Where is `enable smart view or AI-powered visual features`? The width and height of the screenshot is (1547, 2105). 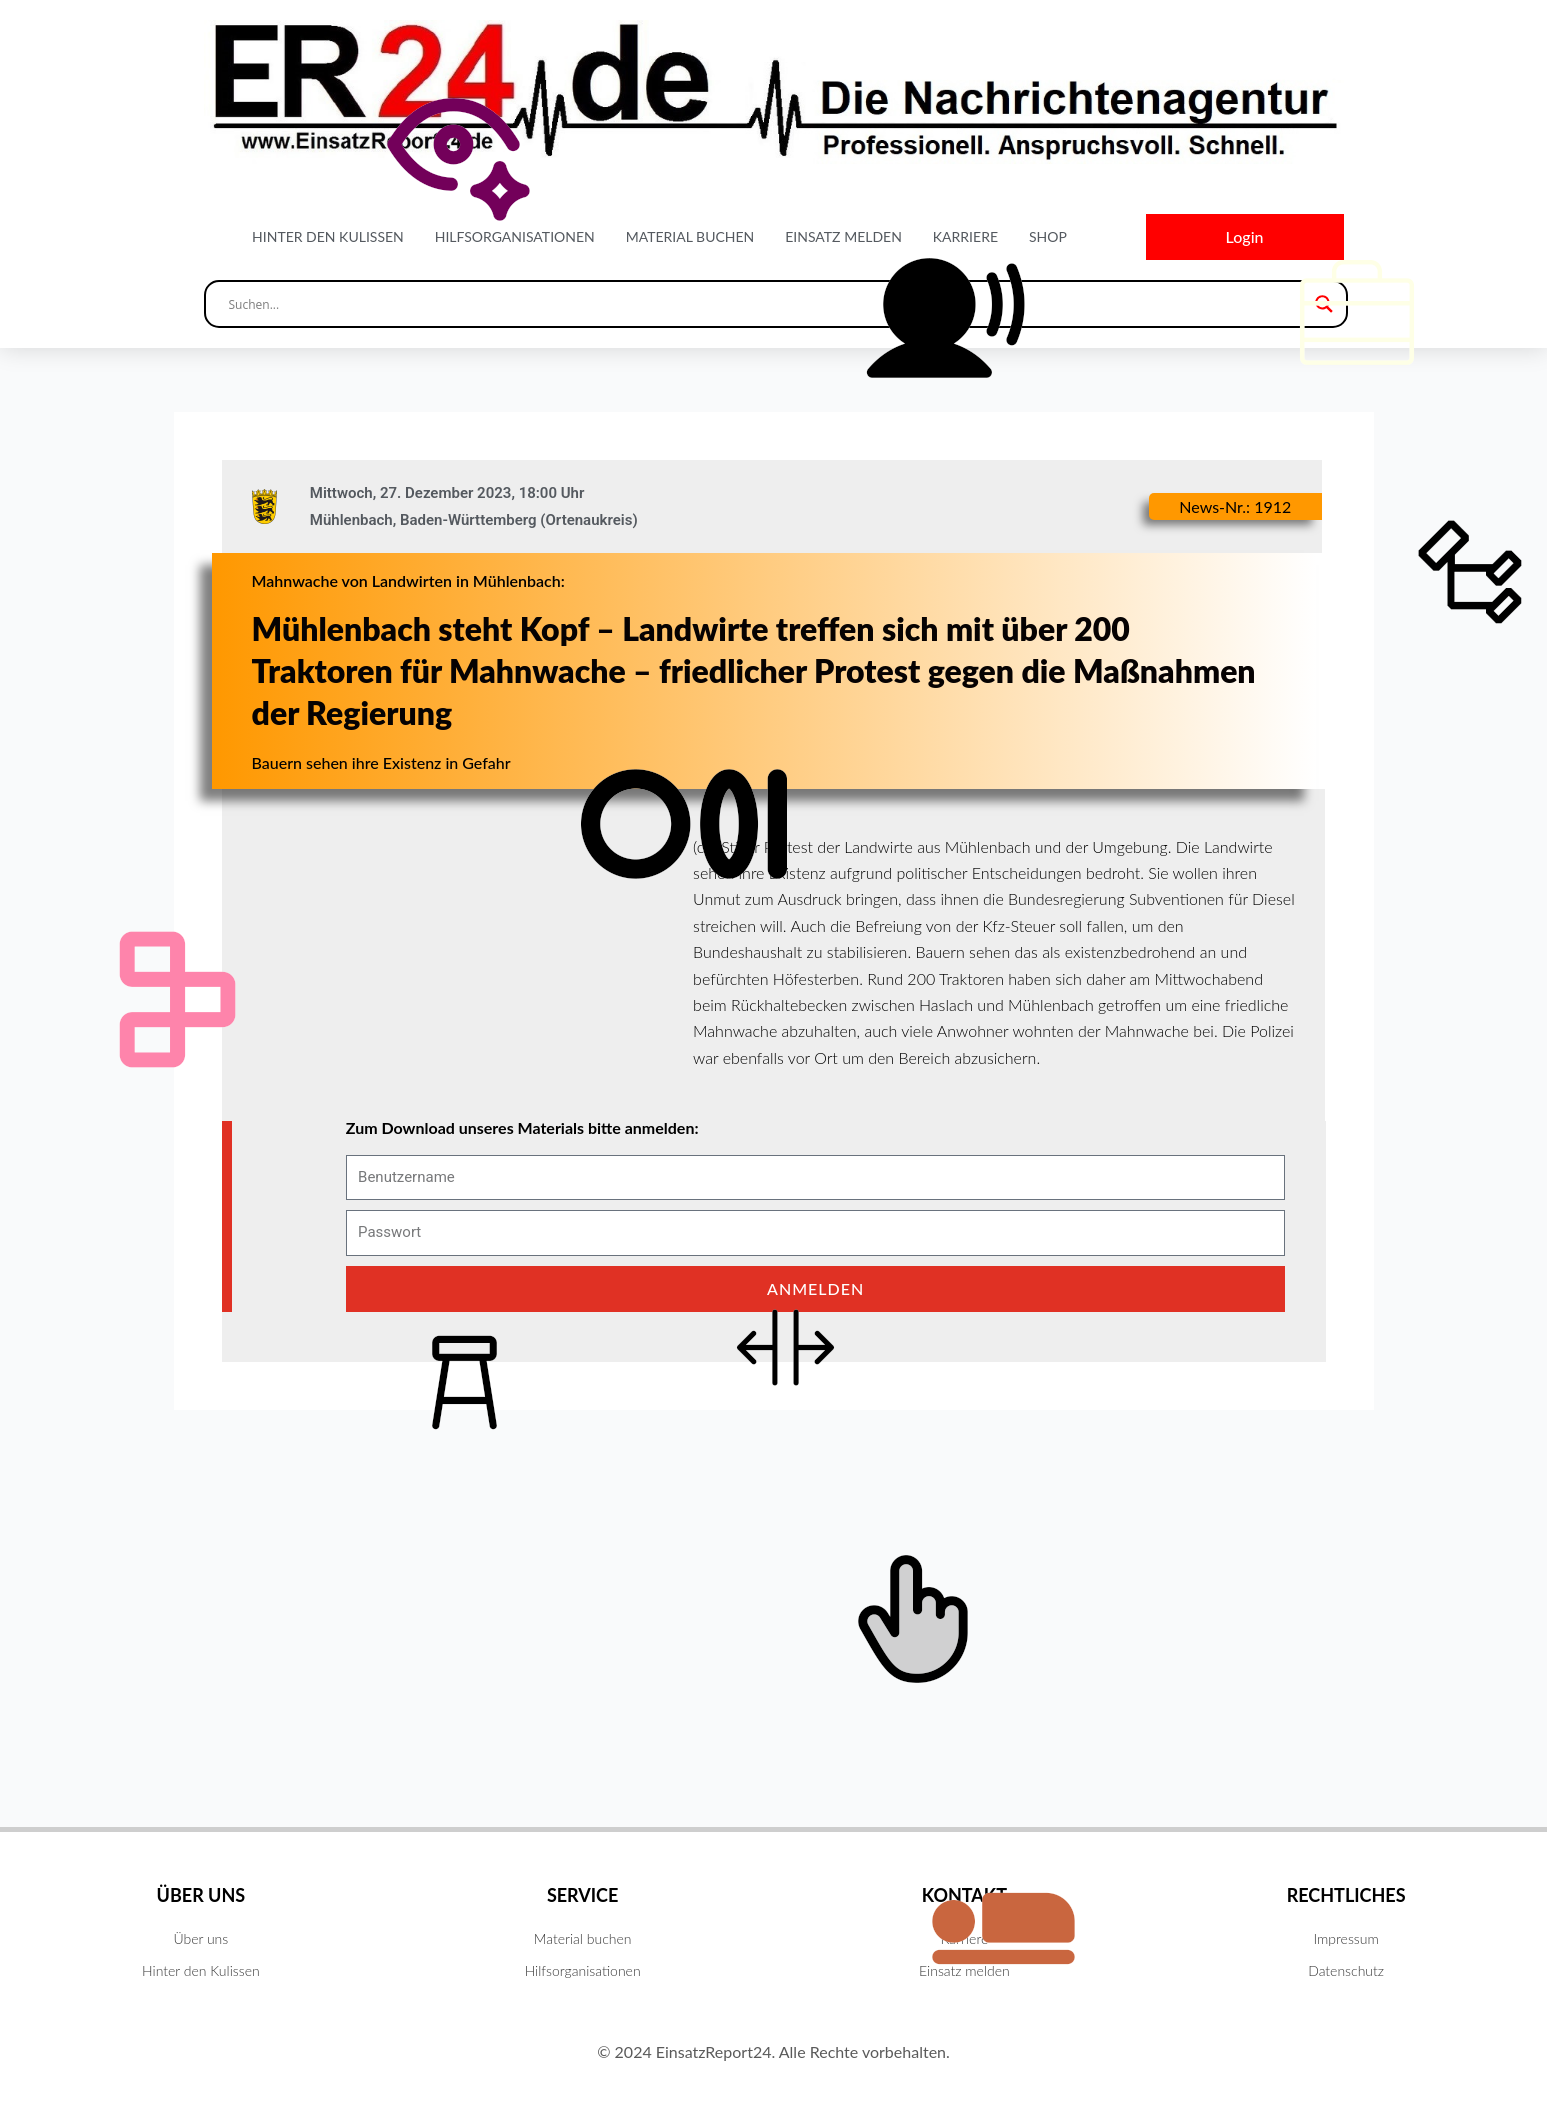
enable smart view or AI-powered visual features is located at coordinates (453, 144).